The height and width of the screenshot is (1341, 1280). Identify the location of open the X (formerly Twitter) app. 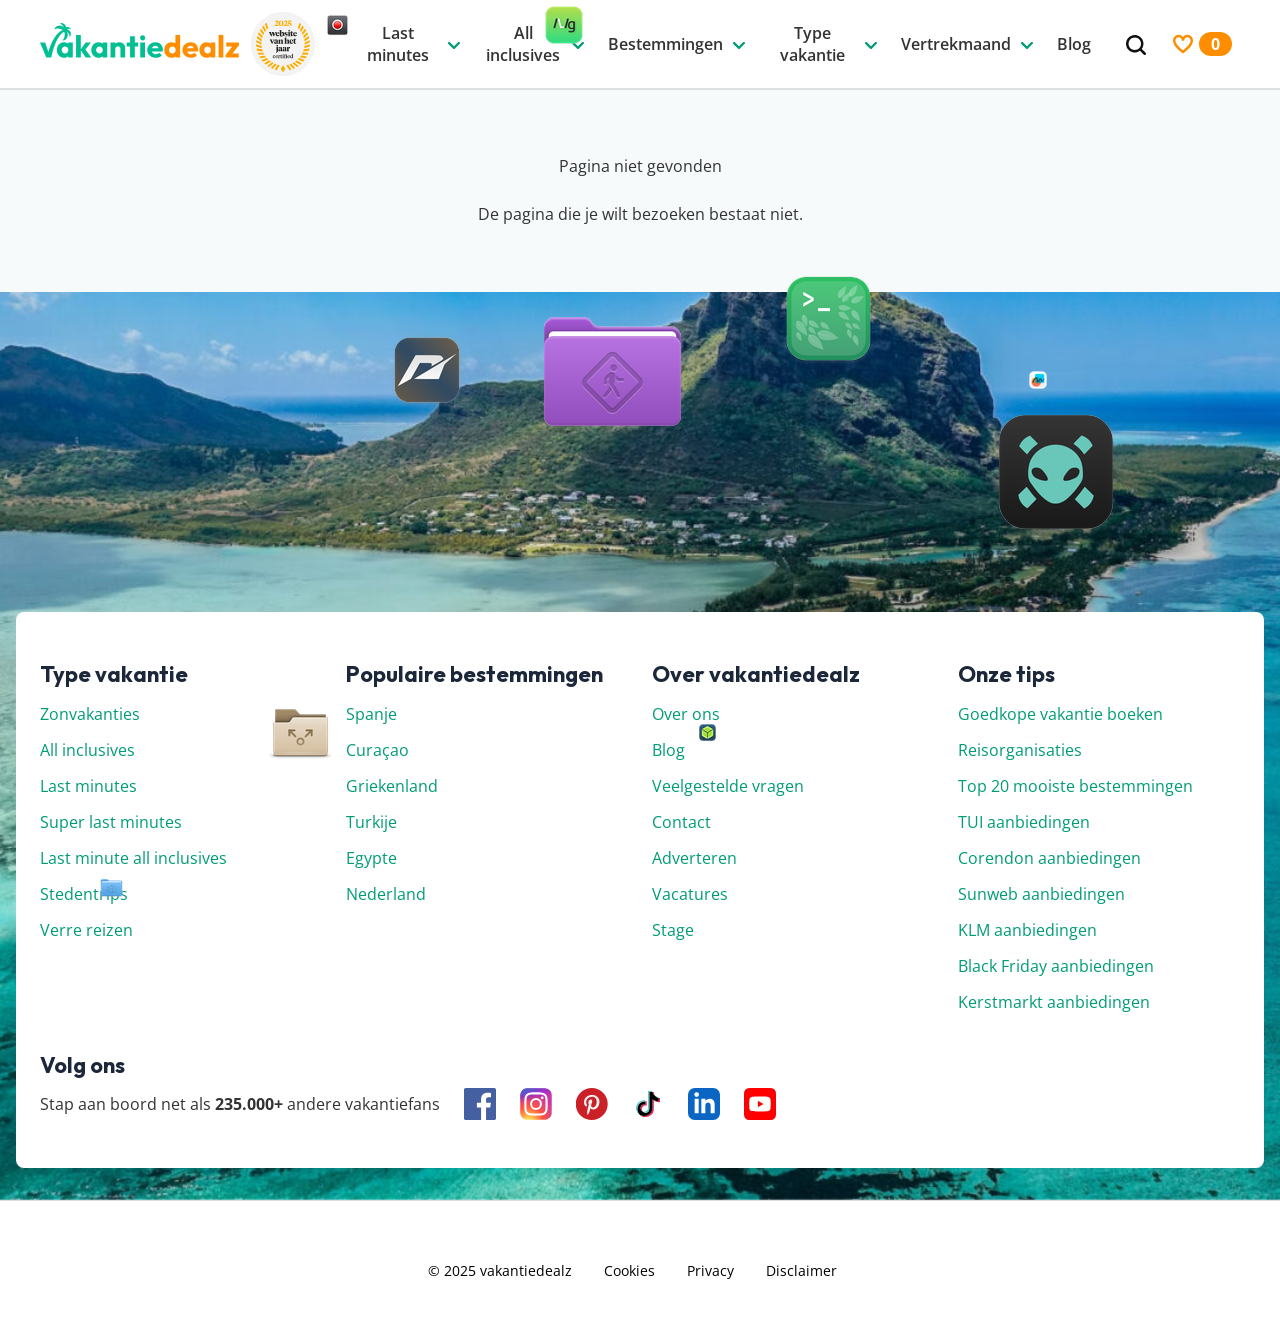
(1056, 472).